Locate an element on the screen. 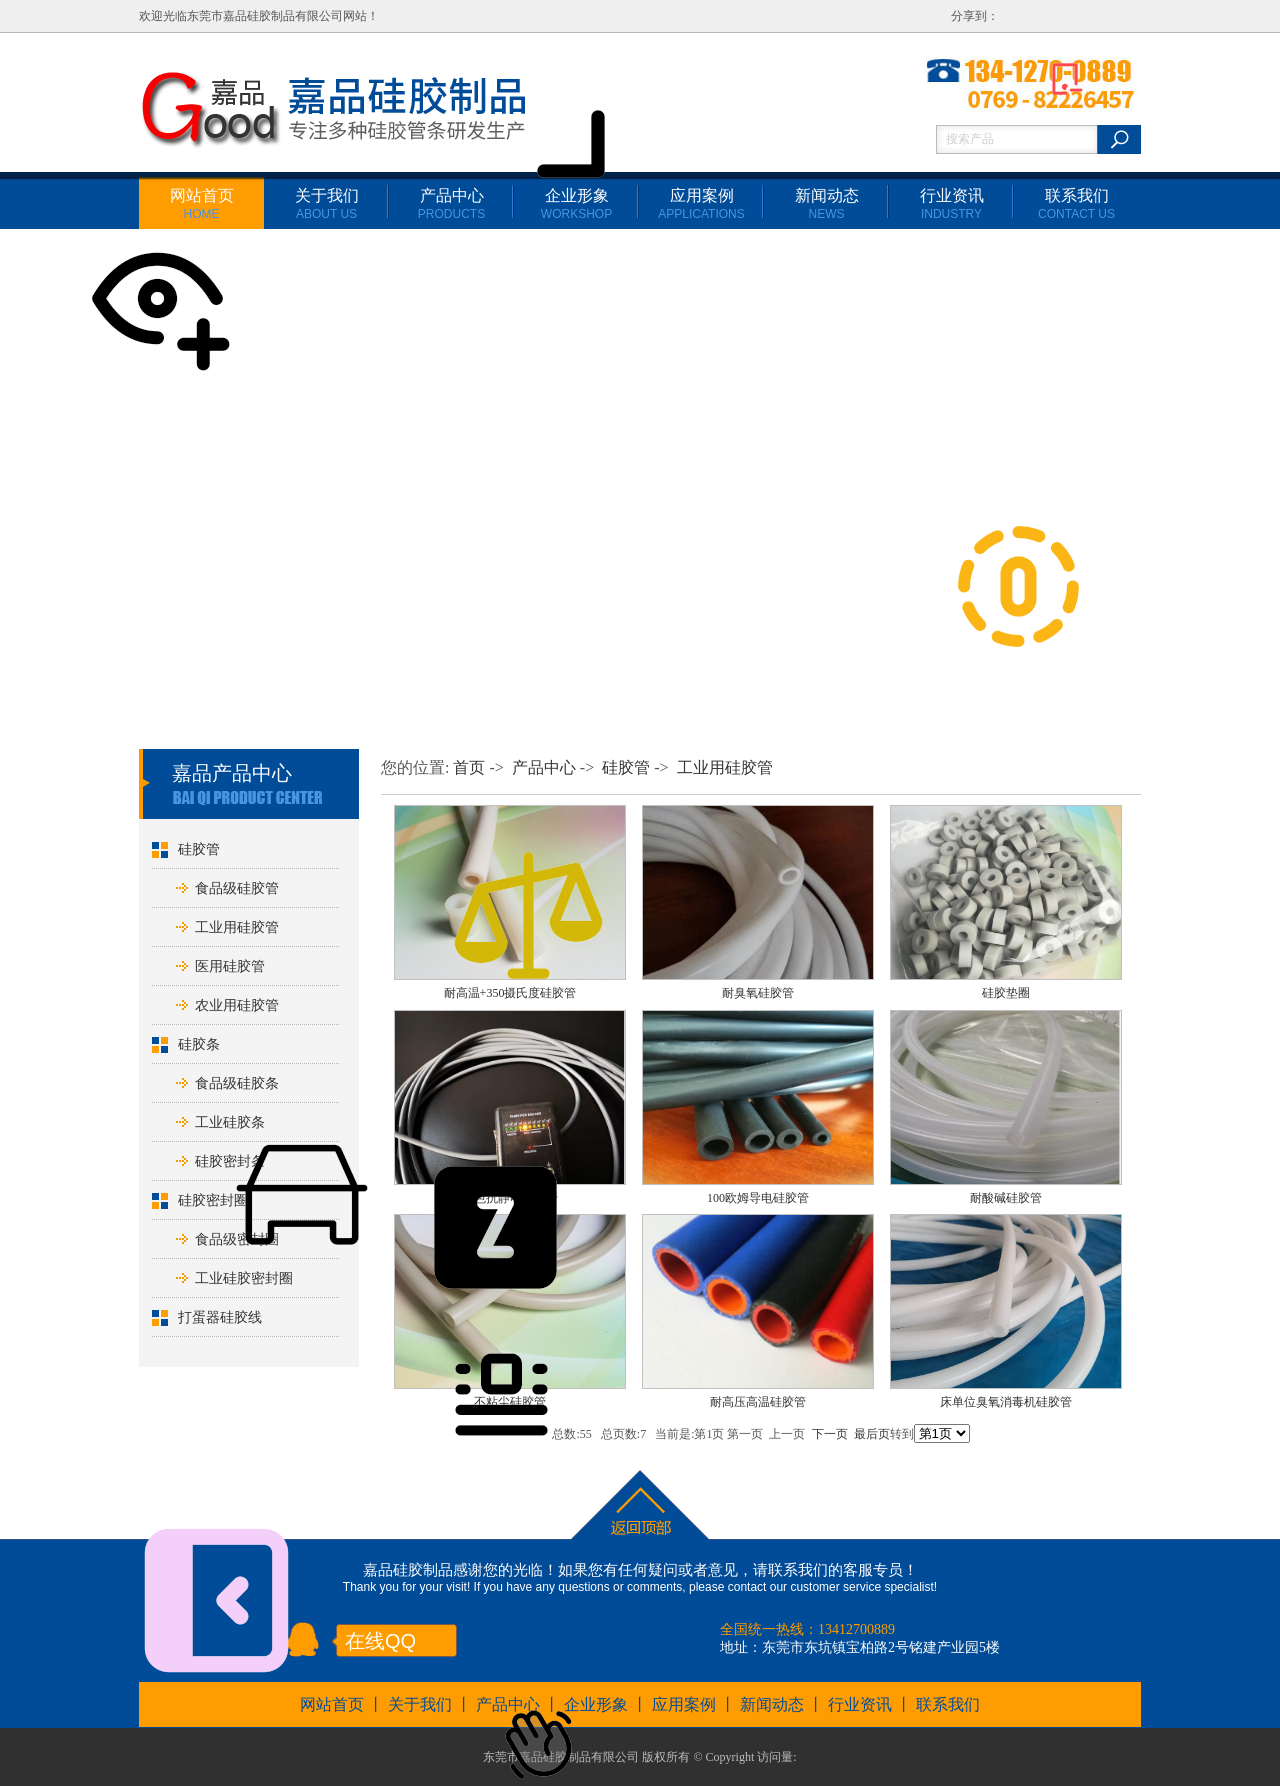 Image resolution: width=1280 pixels, height=1786 pixels. indicates a pending or in-progress state is located at coordinates (1018, 586).